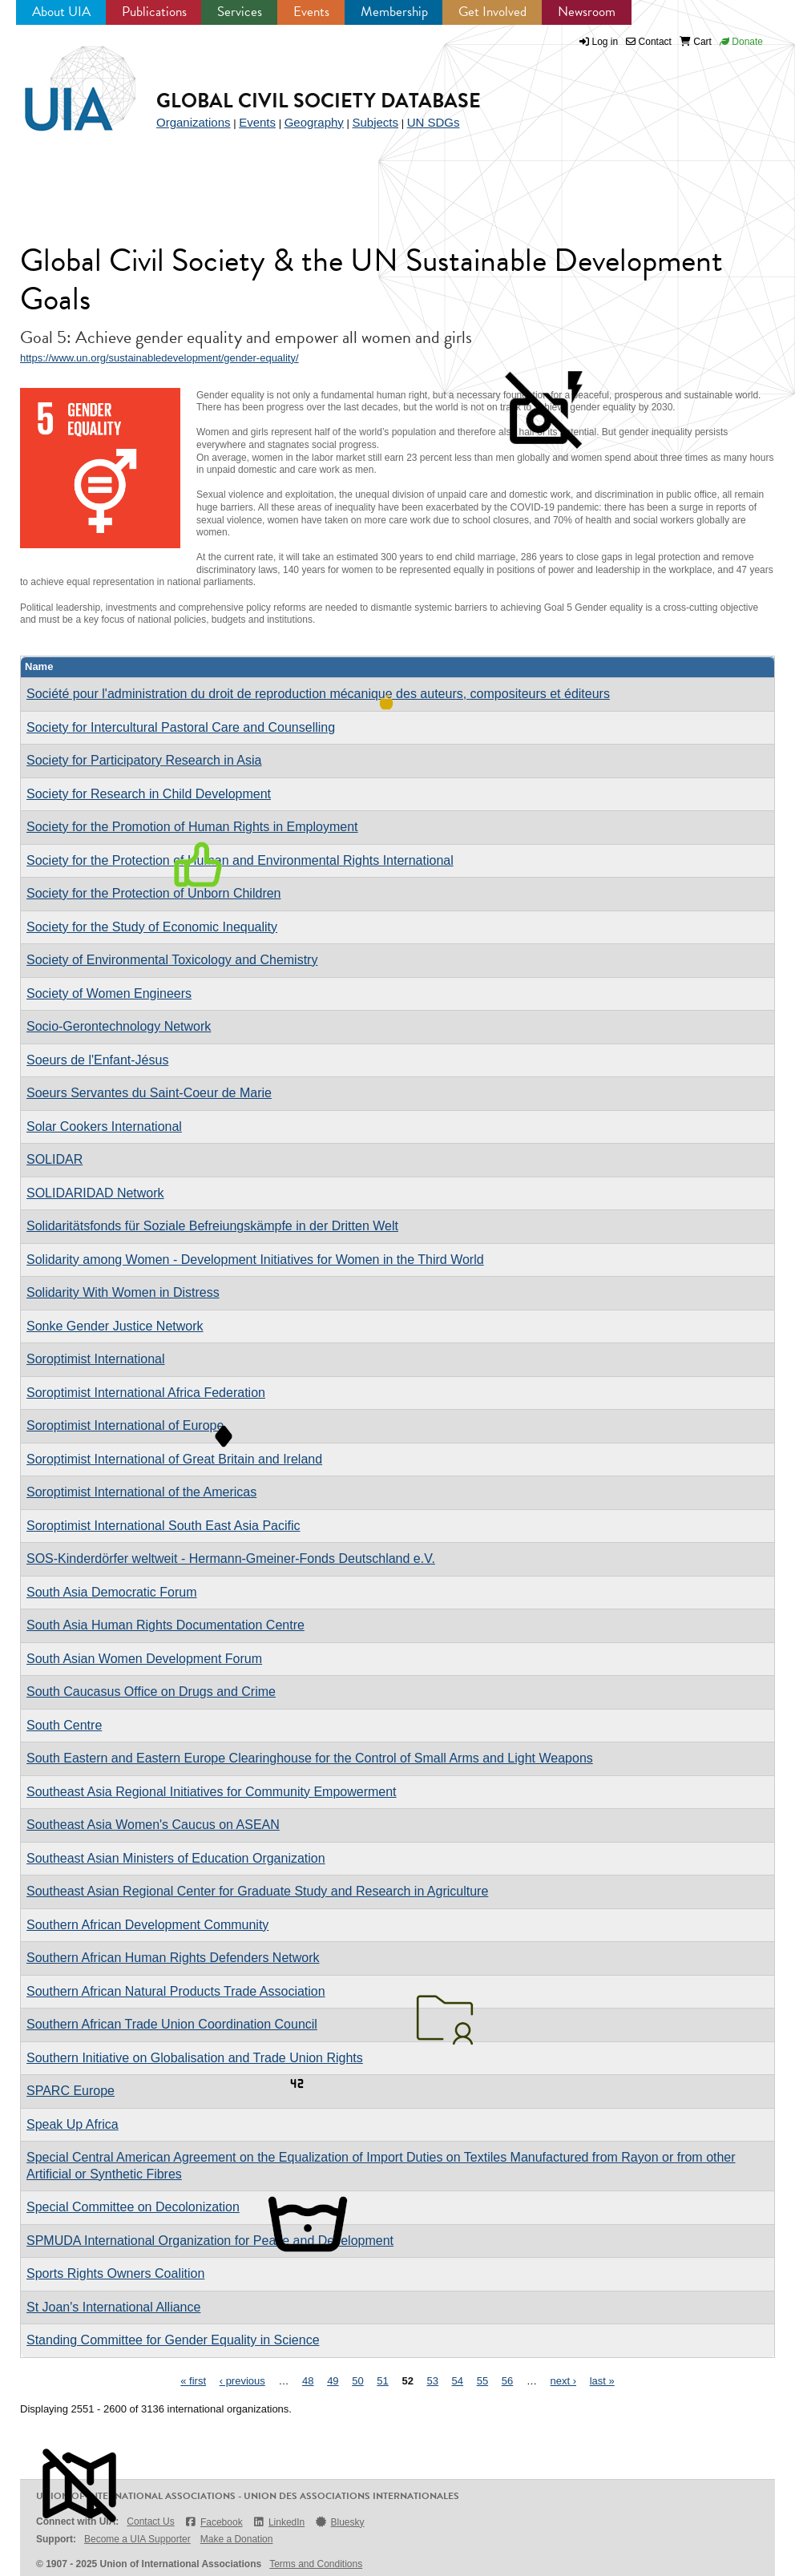 This screenshot has width=795, height=2576. I want to click on displays the number 42 as a label or count indicator, so click(297, 2083).